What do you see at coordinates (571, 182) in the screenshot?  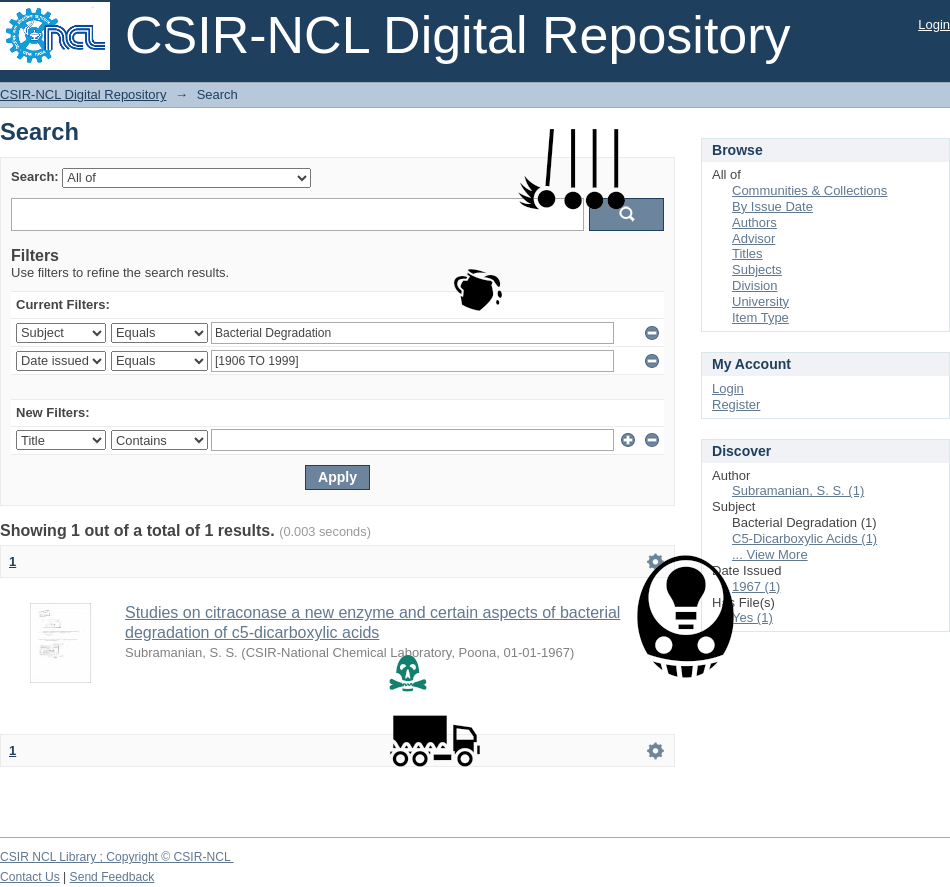 I see `access physics simulation or momentum-based game mechanics` at bounding box center [571, 182].